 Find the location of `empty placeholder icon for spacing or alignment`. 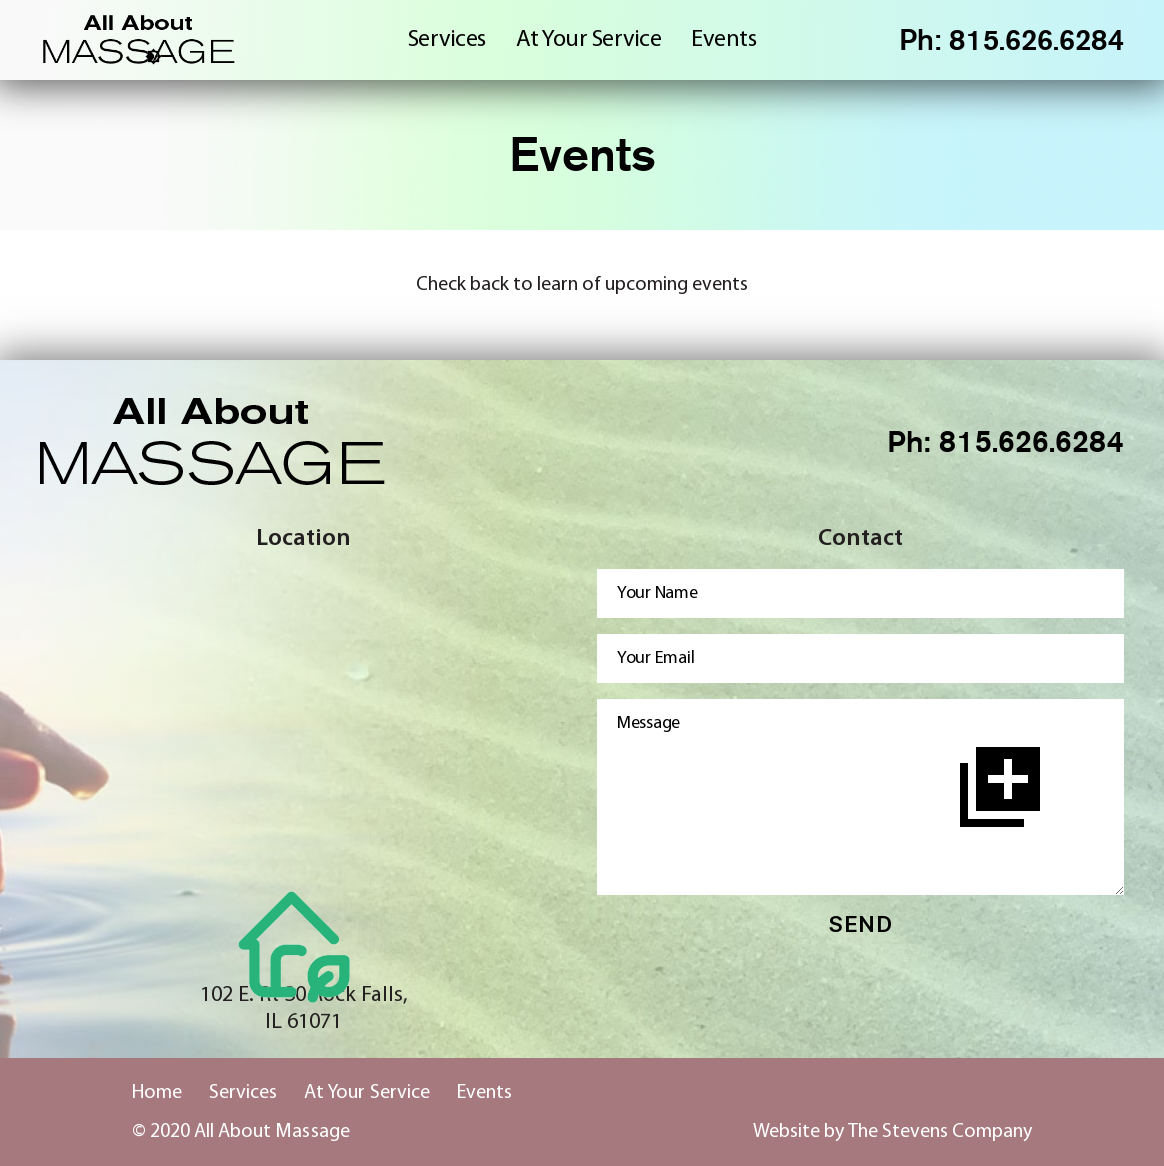

empty placeholder icon for spacing or alignment is located at coordinates (505, 484).